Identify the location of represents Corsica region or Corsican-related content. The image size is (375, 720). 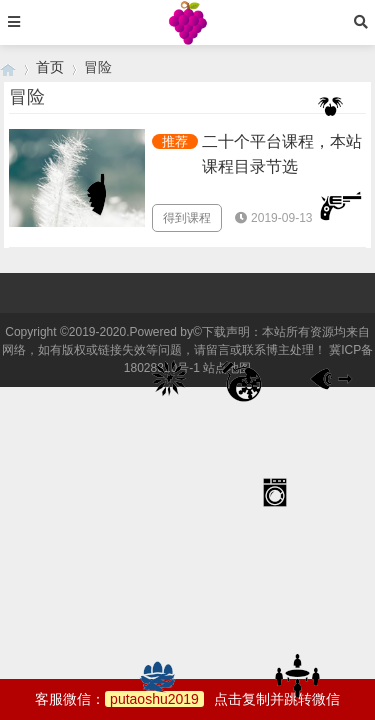
(96, 194).